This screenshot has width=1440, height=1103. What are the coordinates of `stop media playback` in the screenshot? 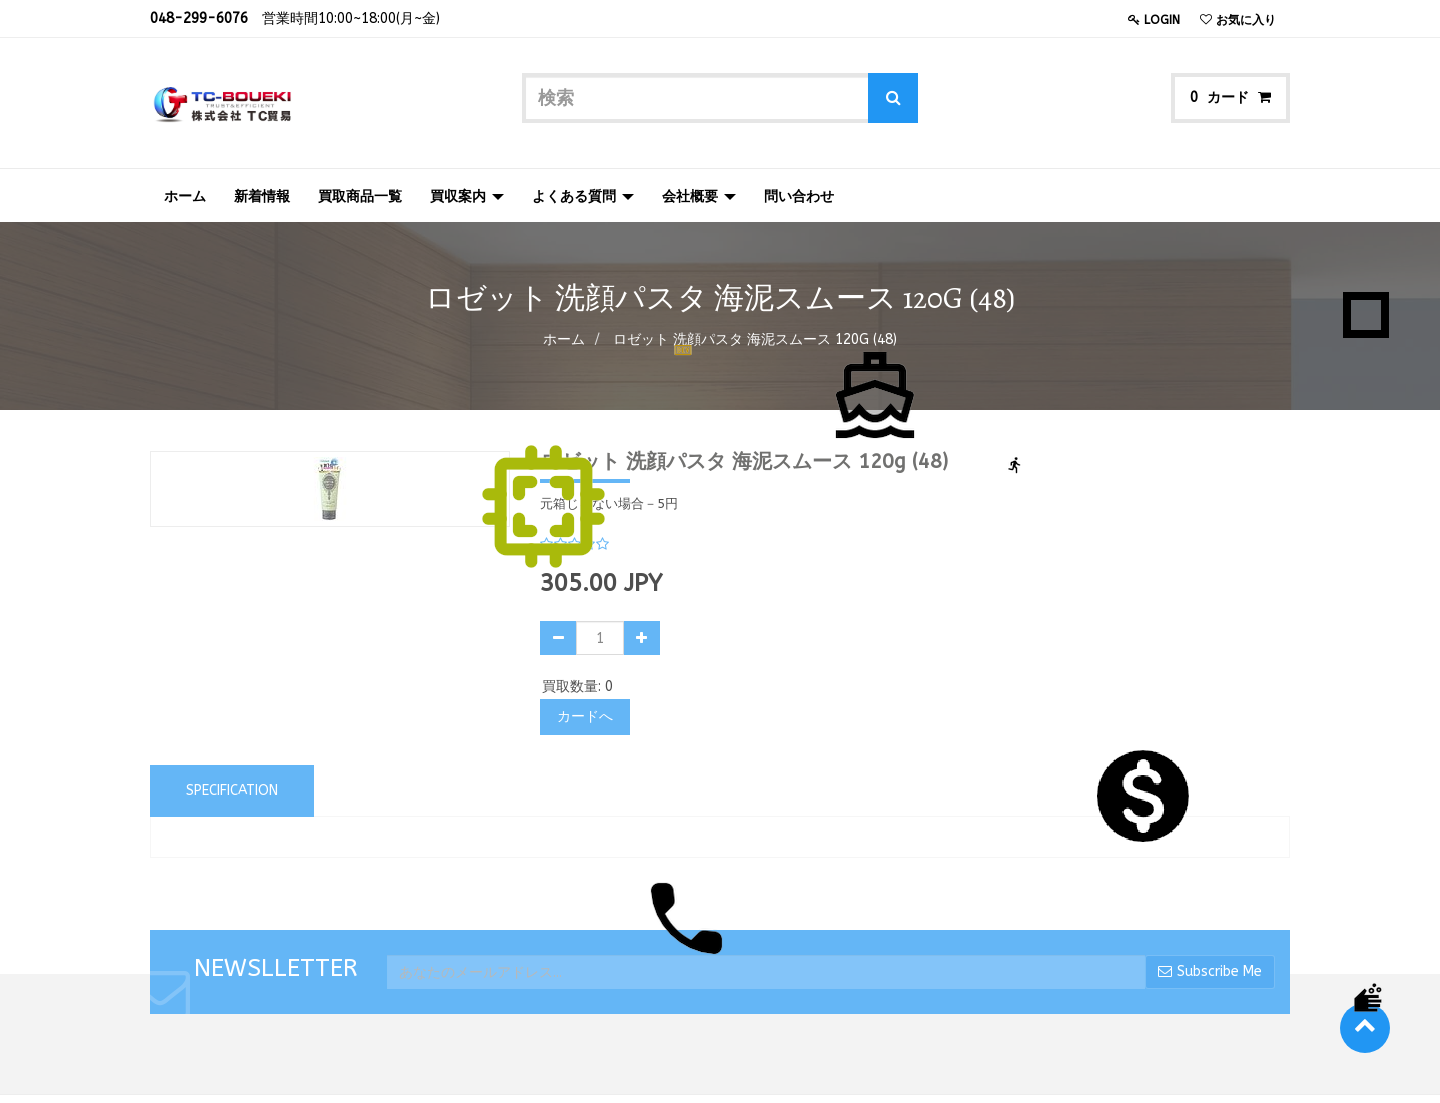 It's located at (1366, 315).